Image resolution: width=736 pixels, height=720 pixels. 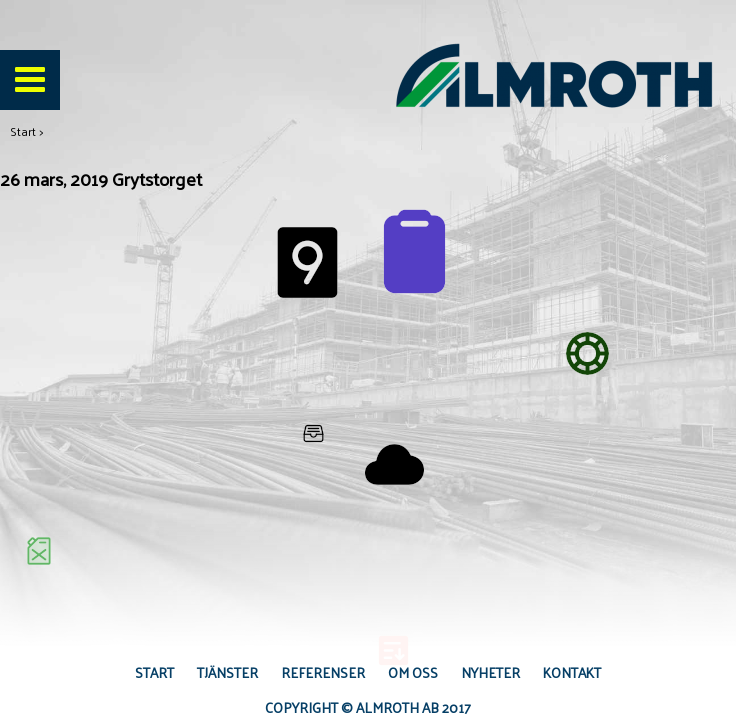 What do you see at coordinates (393, 650) in the screenshot?
I see `sort items in ascending order` at bounding box center [393, 650].